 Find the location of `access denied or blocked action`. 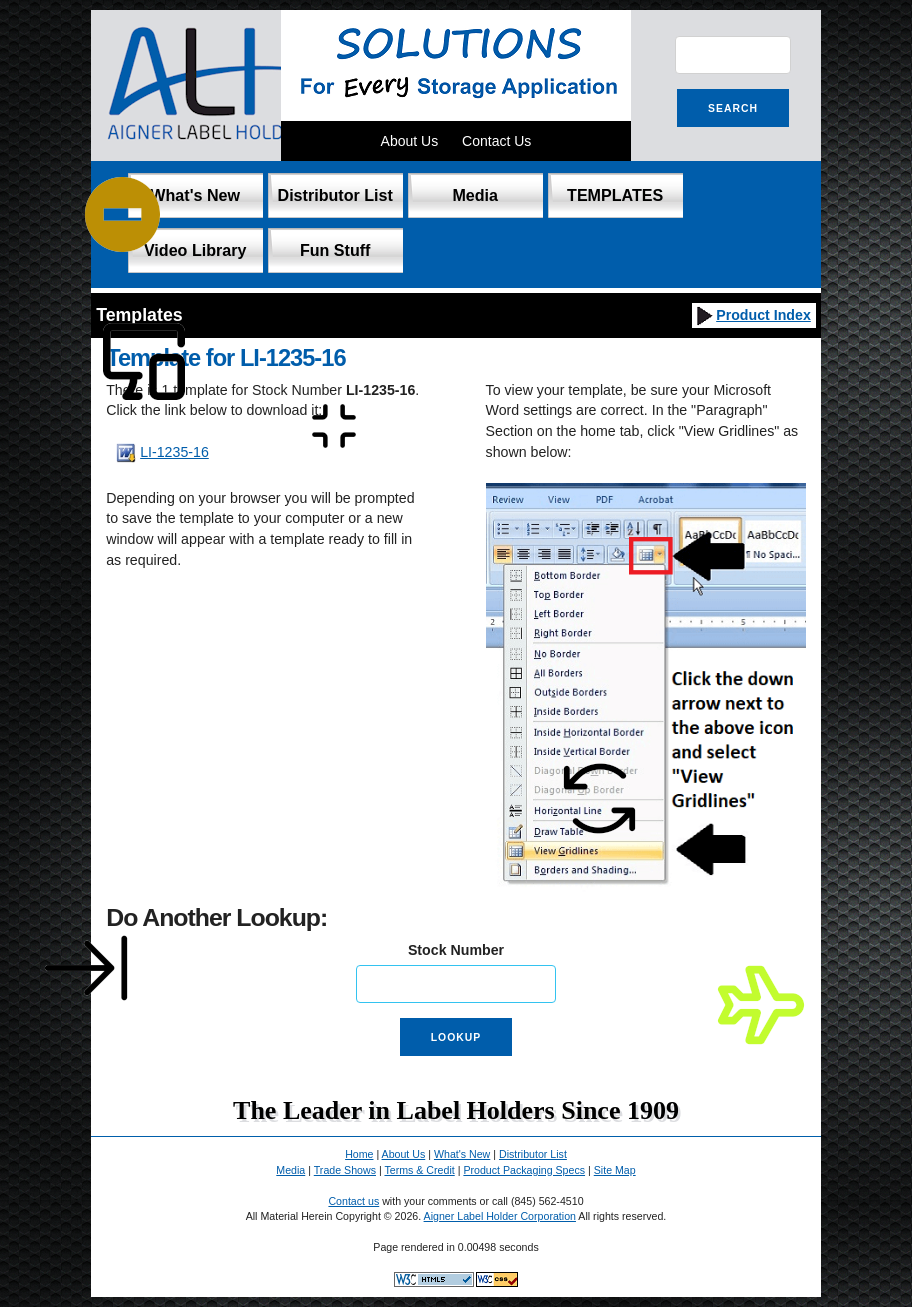

access denied or blocked action is located at coordinates (122, 214).